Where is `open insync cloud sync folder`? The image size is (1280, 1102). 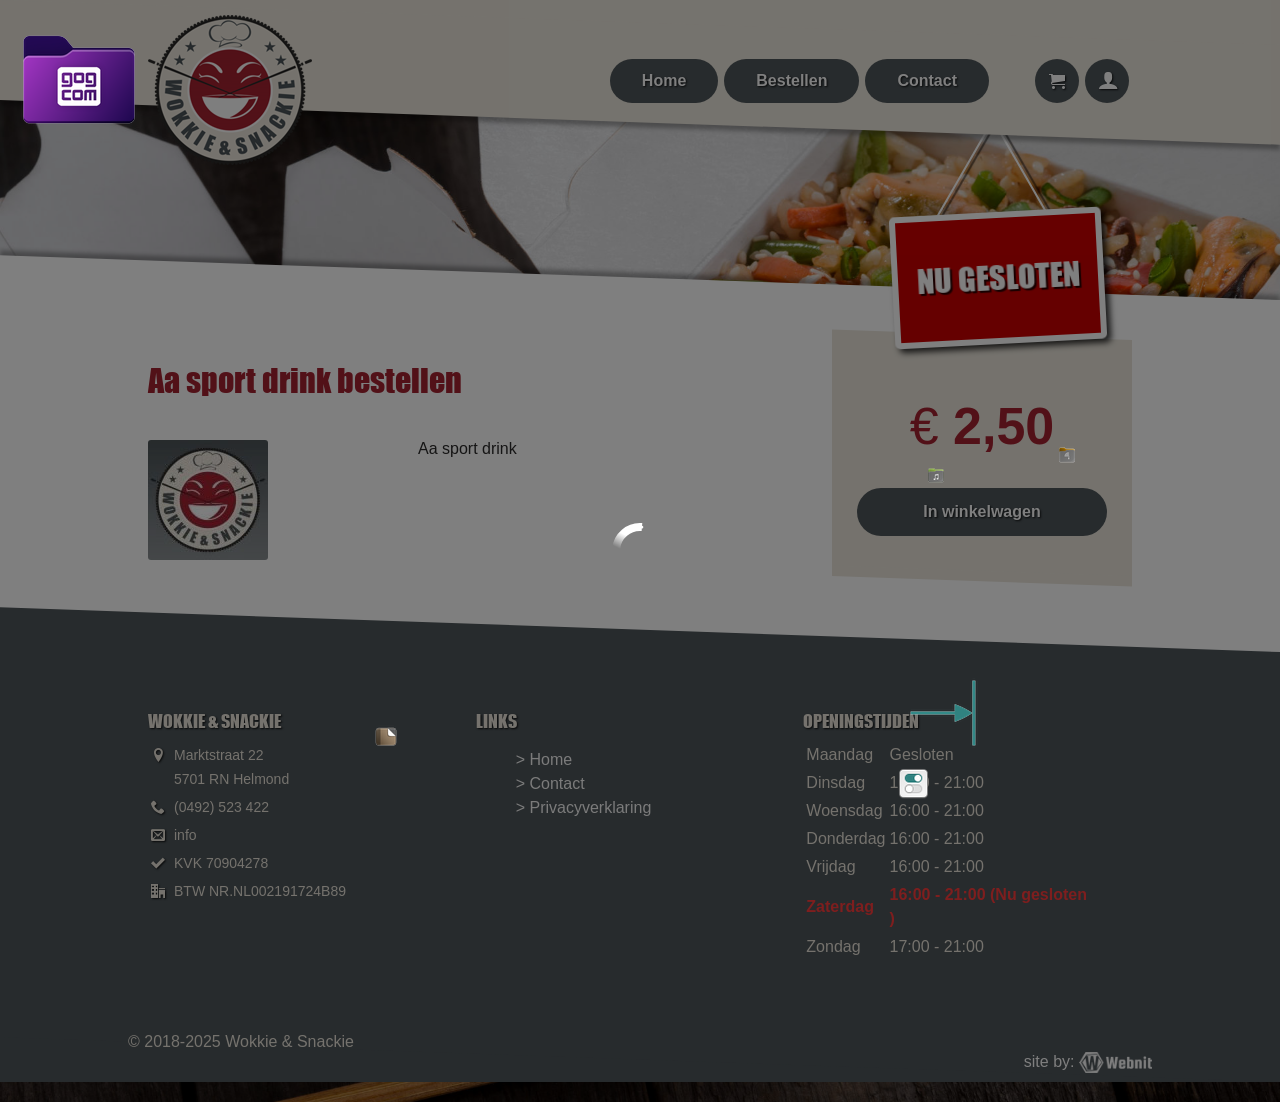 open insync cloud sync folder is located at coordinates (1067, 455).